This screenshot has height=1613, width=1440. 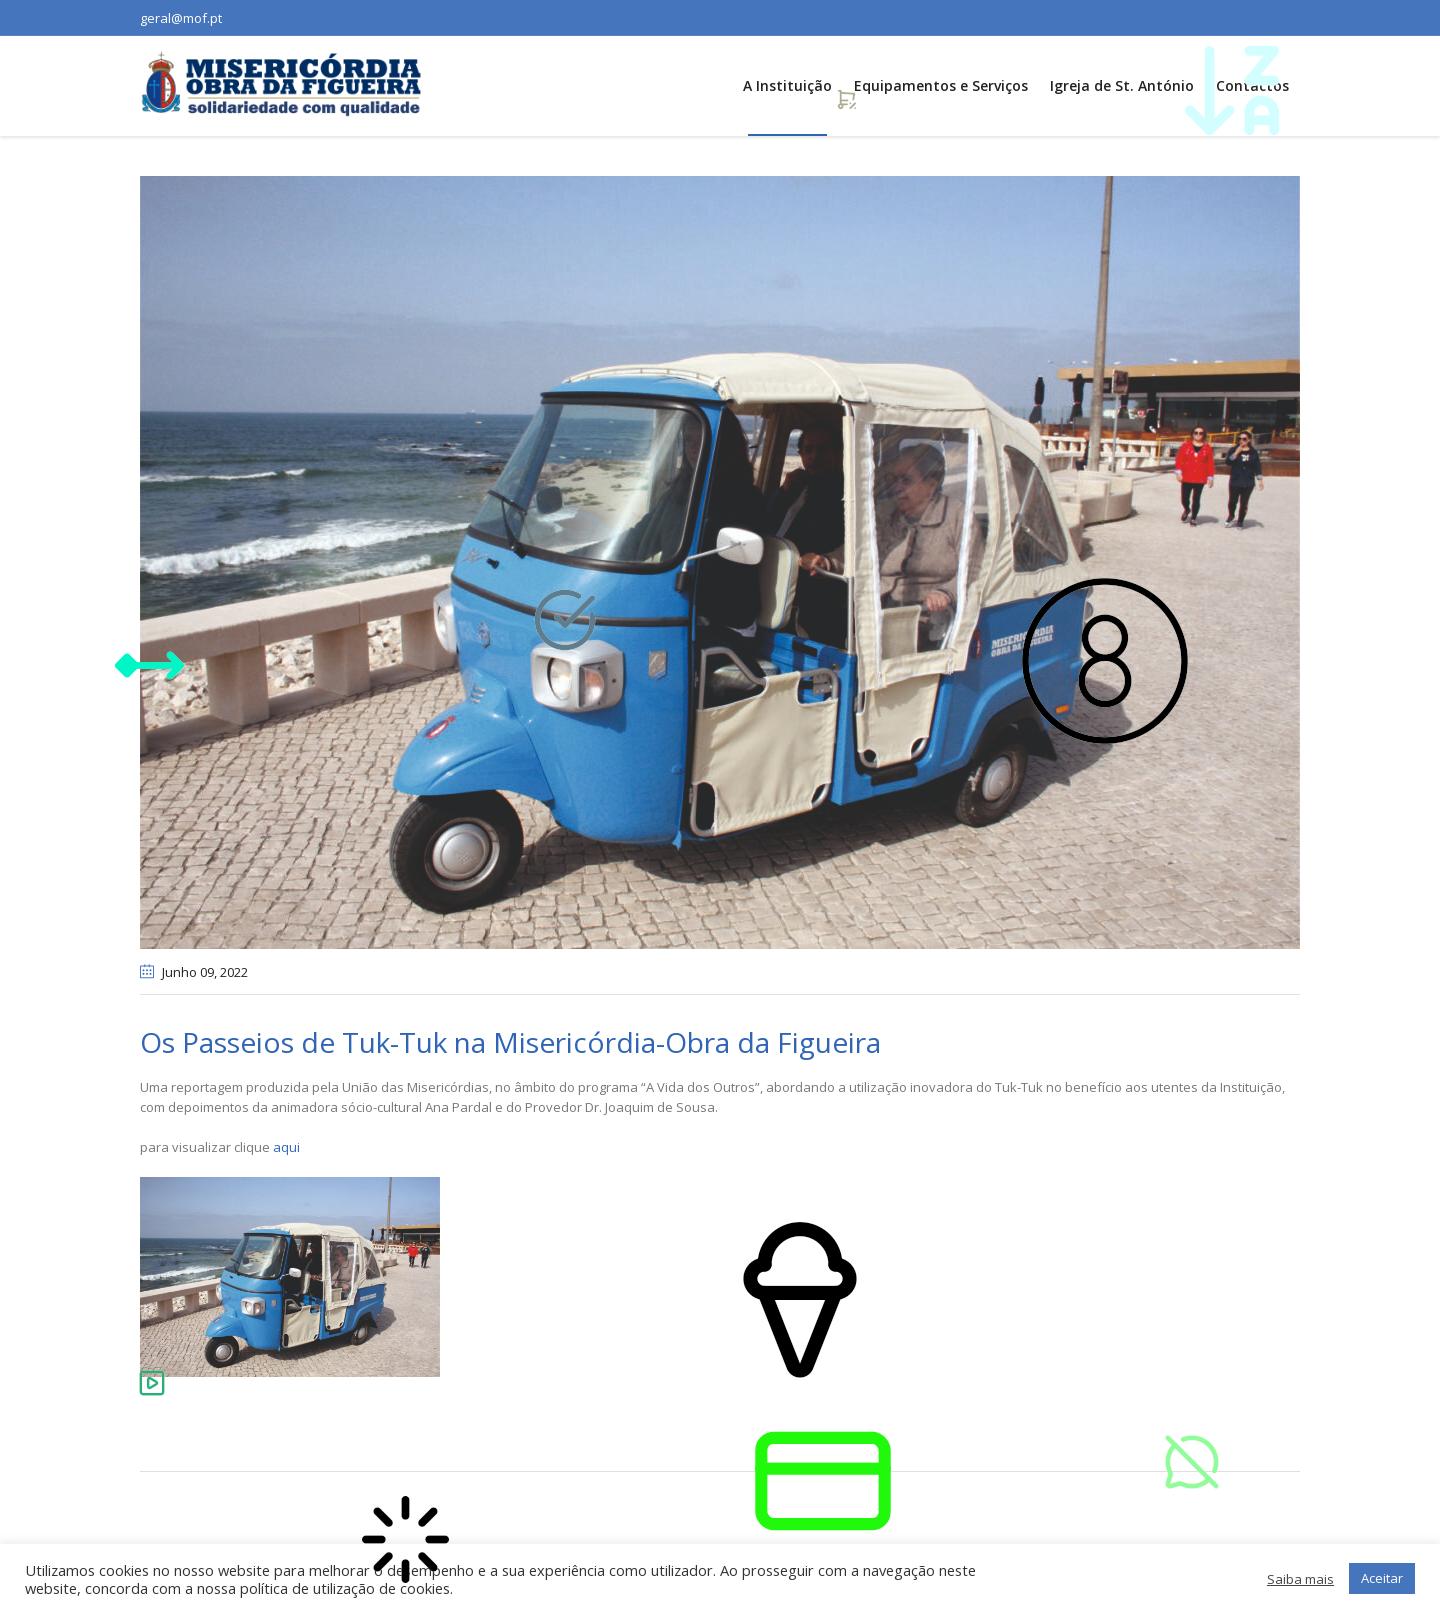 What do you see at coordinates (152, 1383) in the screenshot?
I see `play video or media content` at bounding box center [152, 1383].